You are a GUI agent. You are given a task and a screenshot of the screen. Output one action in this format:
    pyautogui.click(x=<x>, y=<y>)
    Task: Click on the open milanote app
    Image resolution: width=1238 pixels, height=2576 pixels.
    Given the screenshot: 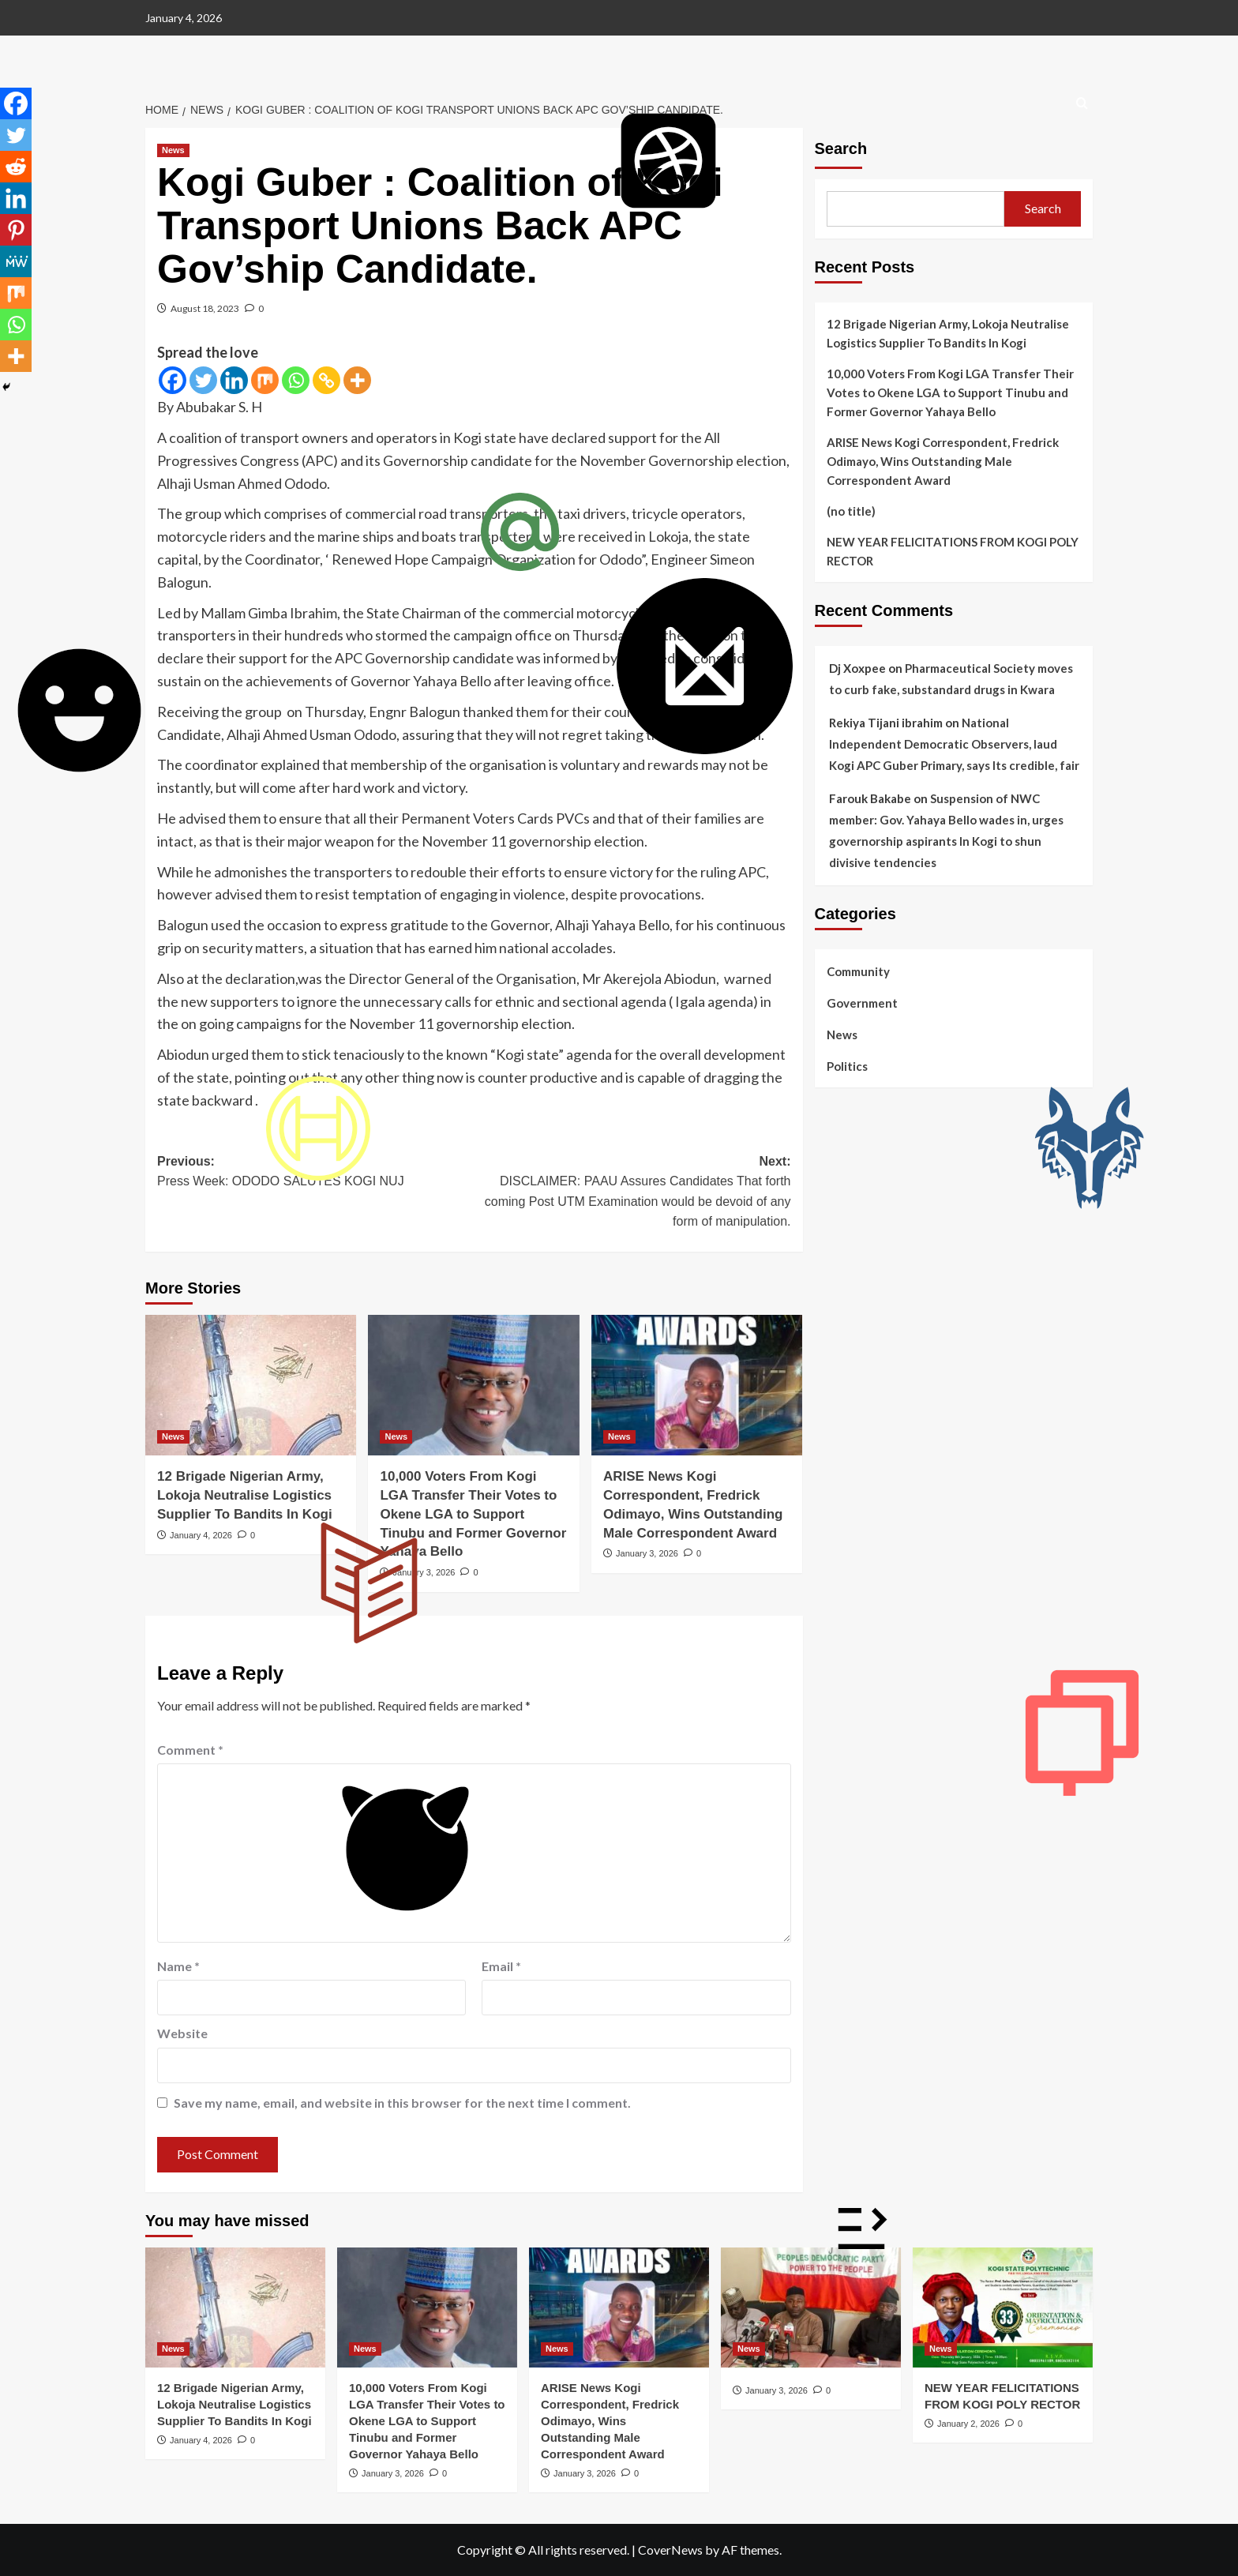 What is the action you would take?
    pyautogui.click(x=704, y=666)
    